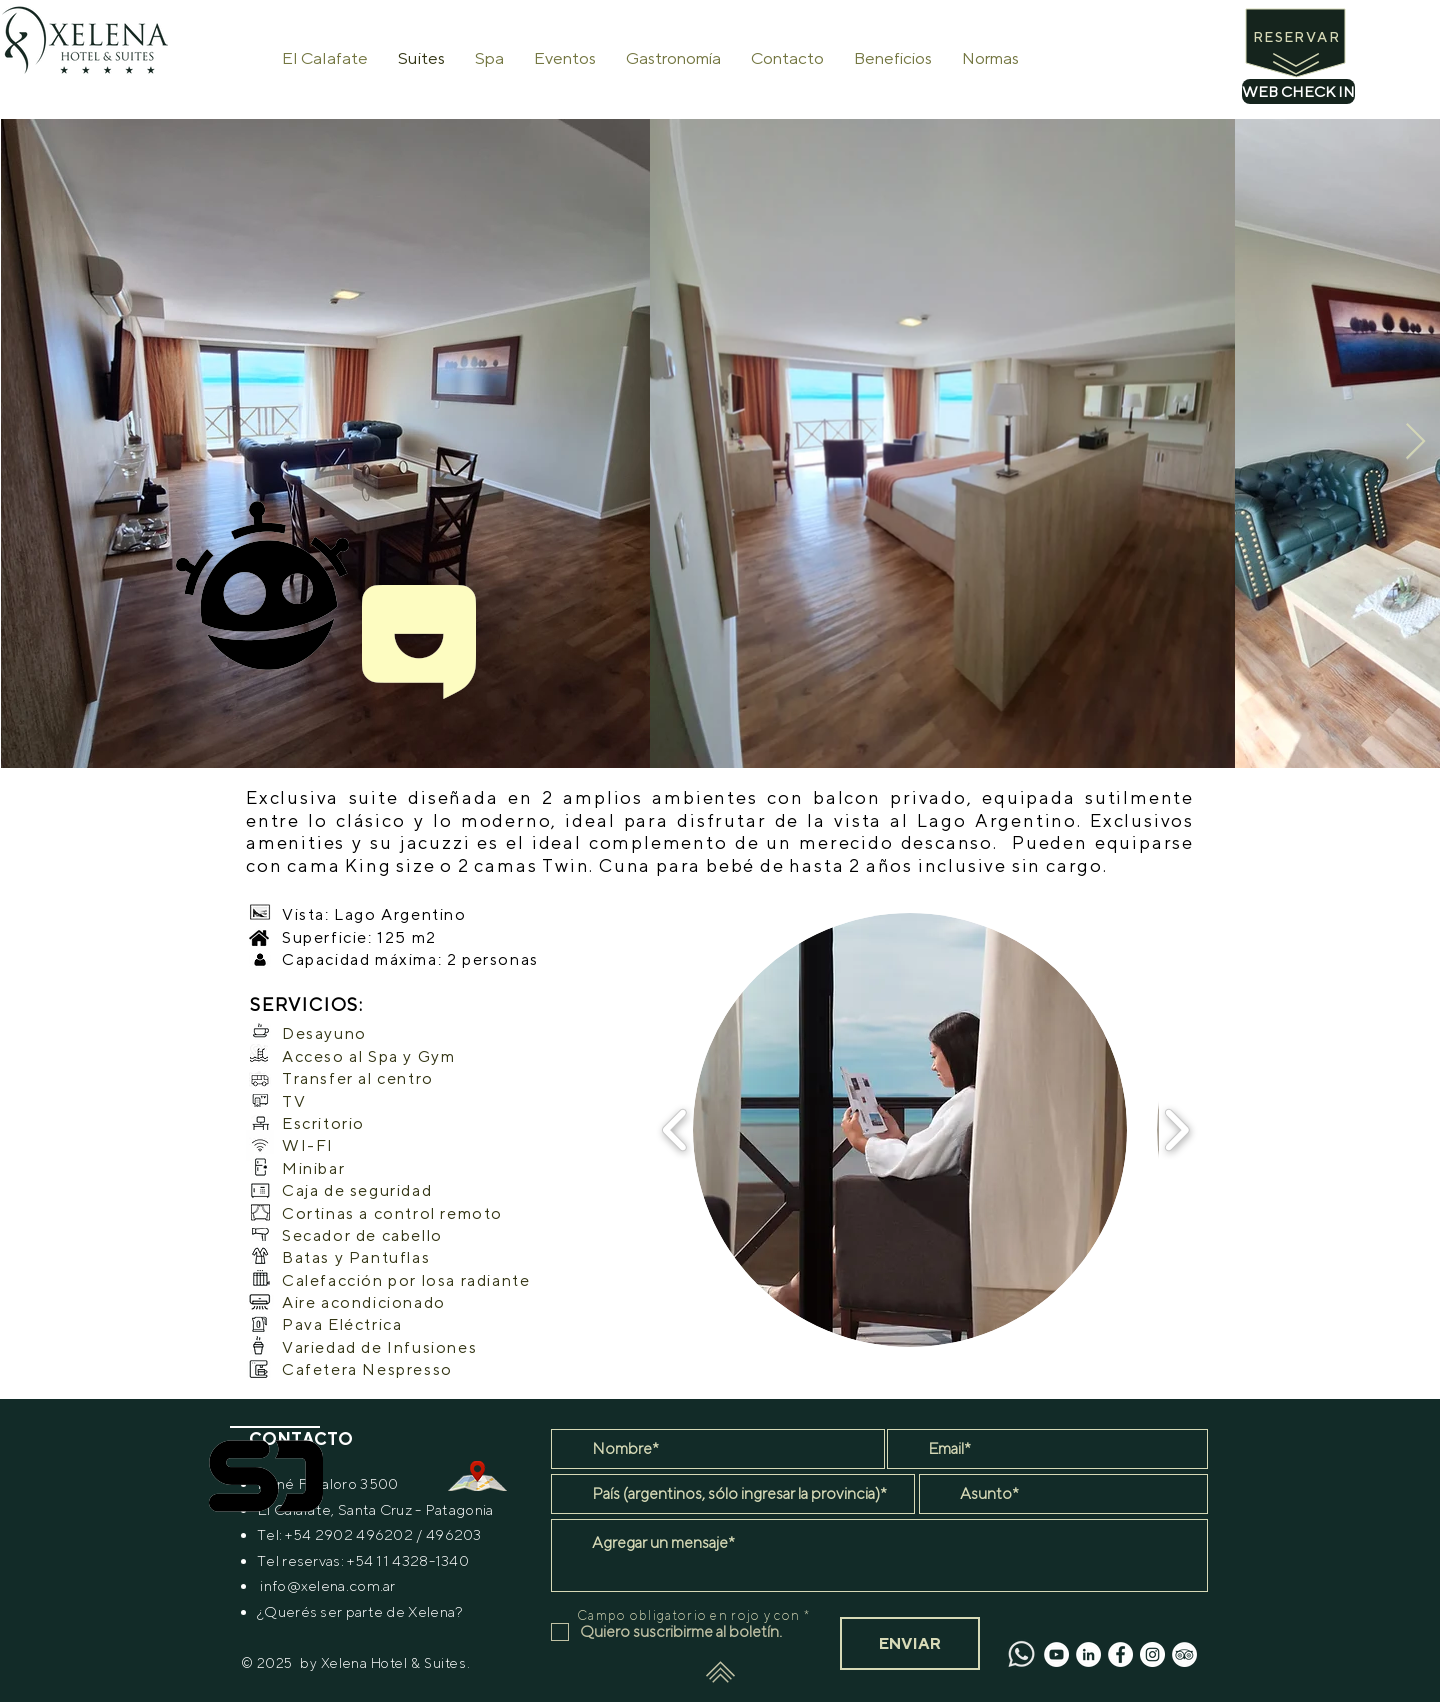  Describe the element at coordinates (419, 642) in the screenshot. I see `open the Answer Q&A platform` at that location.